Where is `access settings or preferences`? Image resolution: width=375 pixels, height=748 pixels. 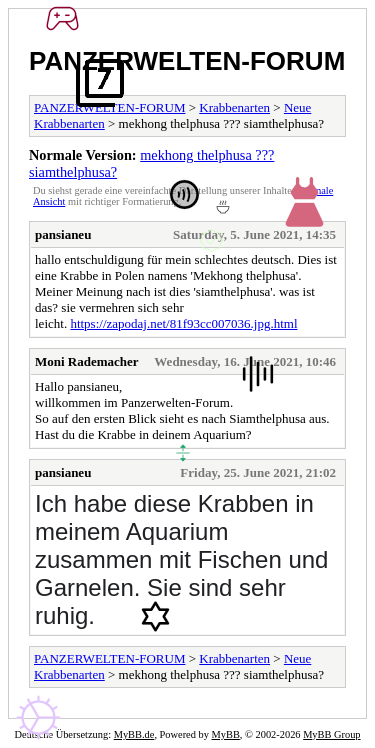
access settings or preferences is located at coordinates (38, 717).